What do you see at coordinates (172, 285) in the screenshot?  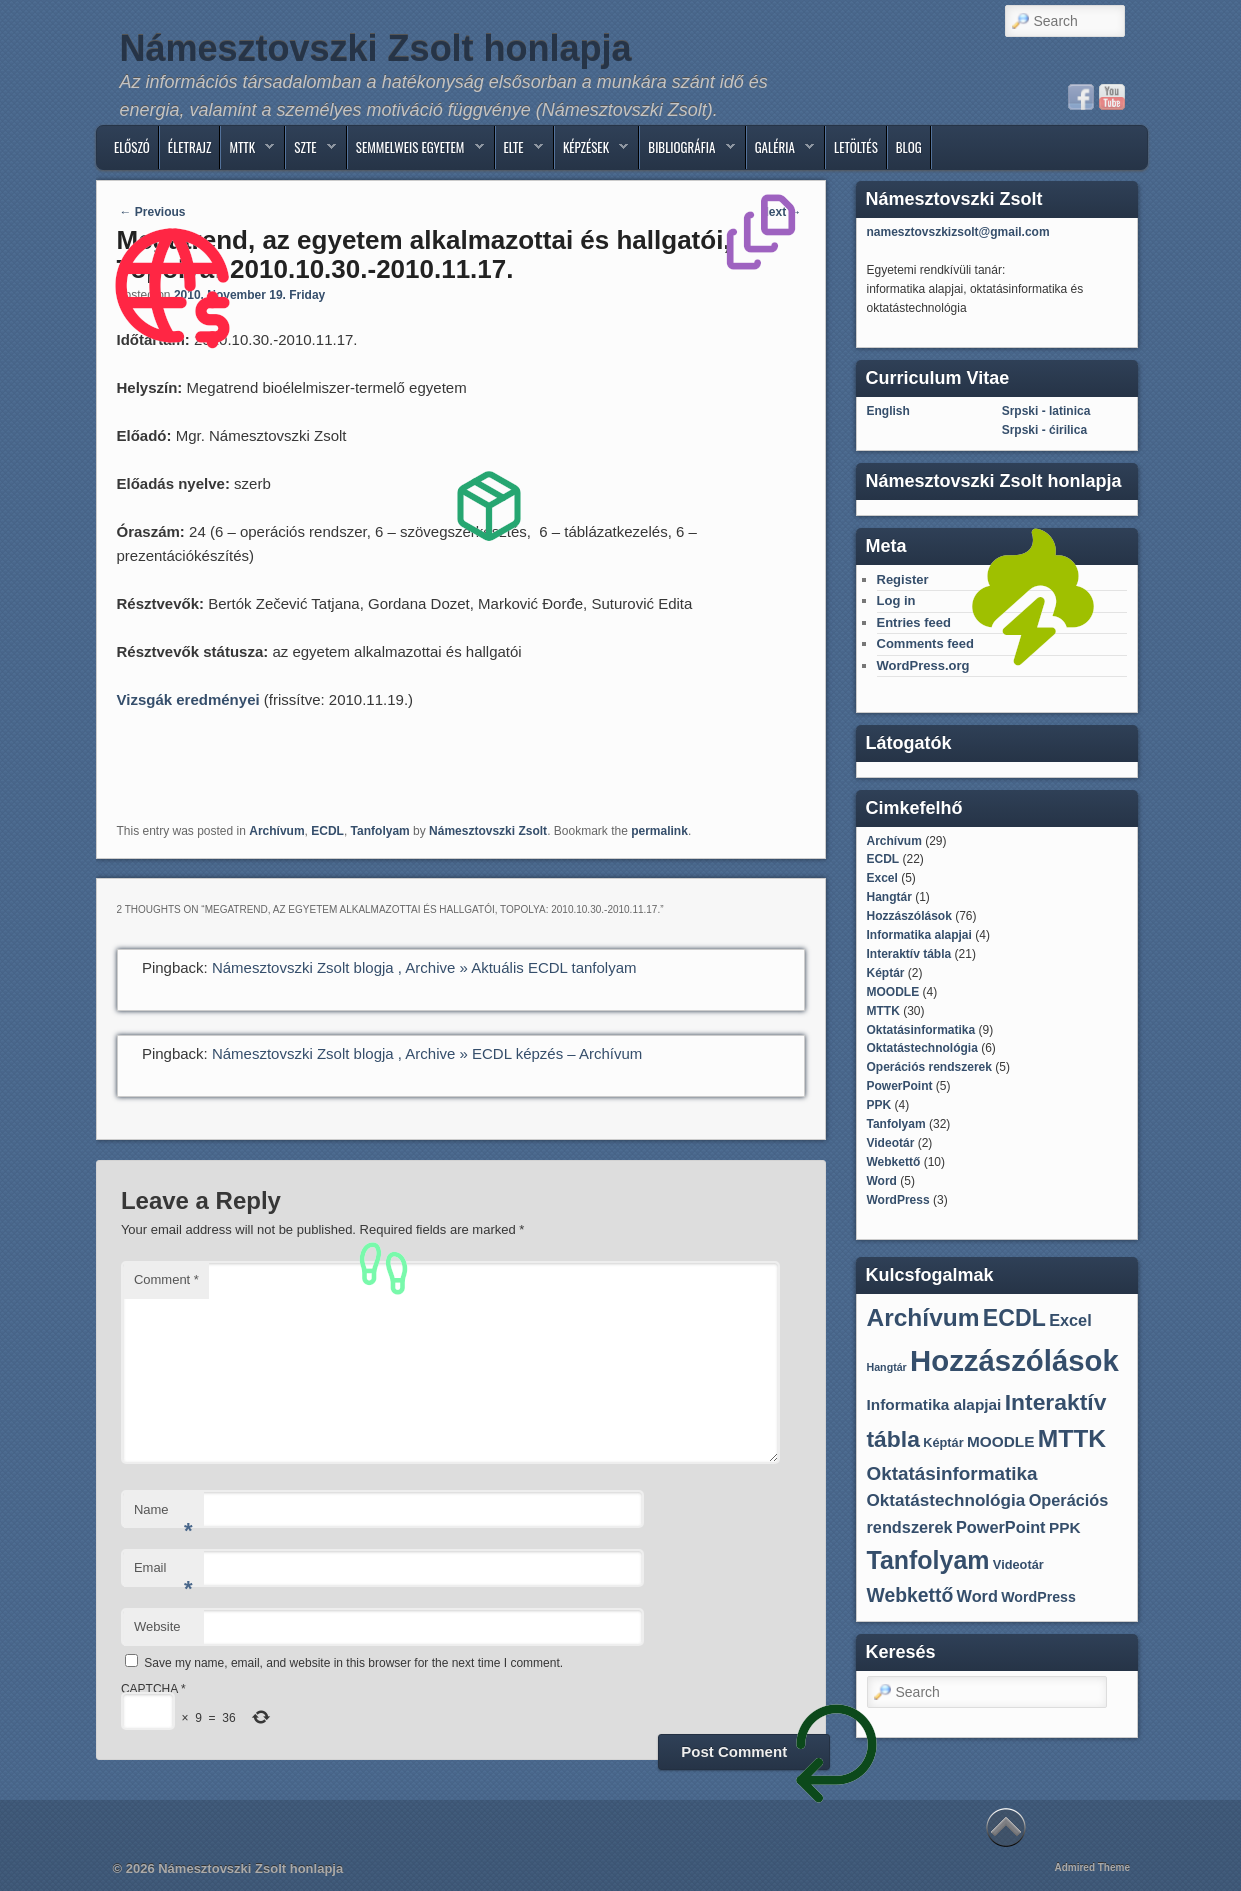 I see `access international currency exchange` at bounding box center [172, 285].